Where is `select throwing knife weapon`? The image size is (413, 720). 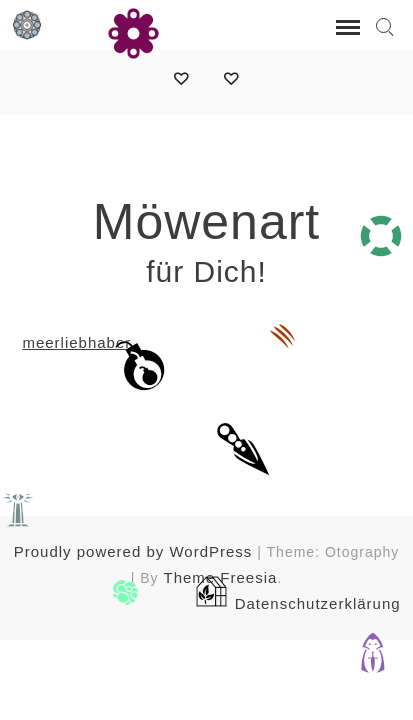
select throwing knife weapon is located at coordinates (243, 449).